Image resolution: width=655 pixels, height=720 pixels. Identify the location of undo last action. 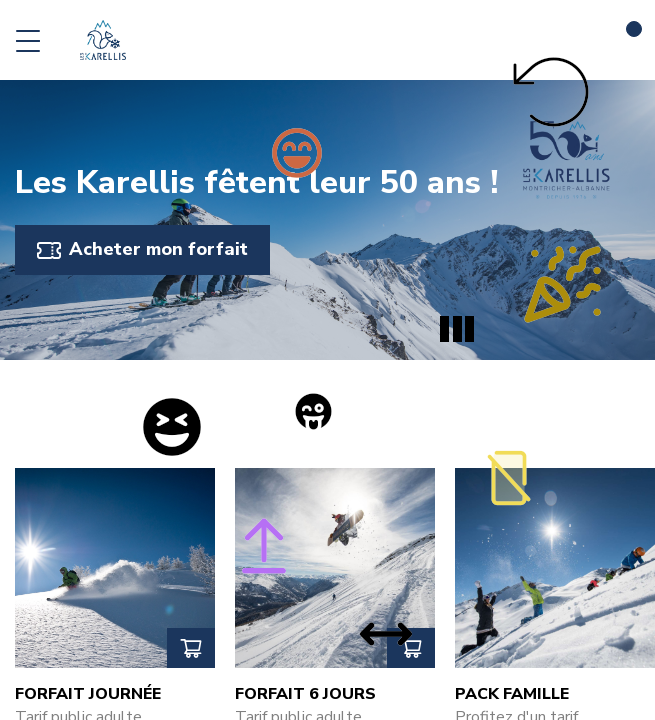
(554, 92).